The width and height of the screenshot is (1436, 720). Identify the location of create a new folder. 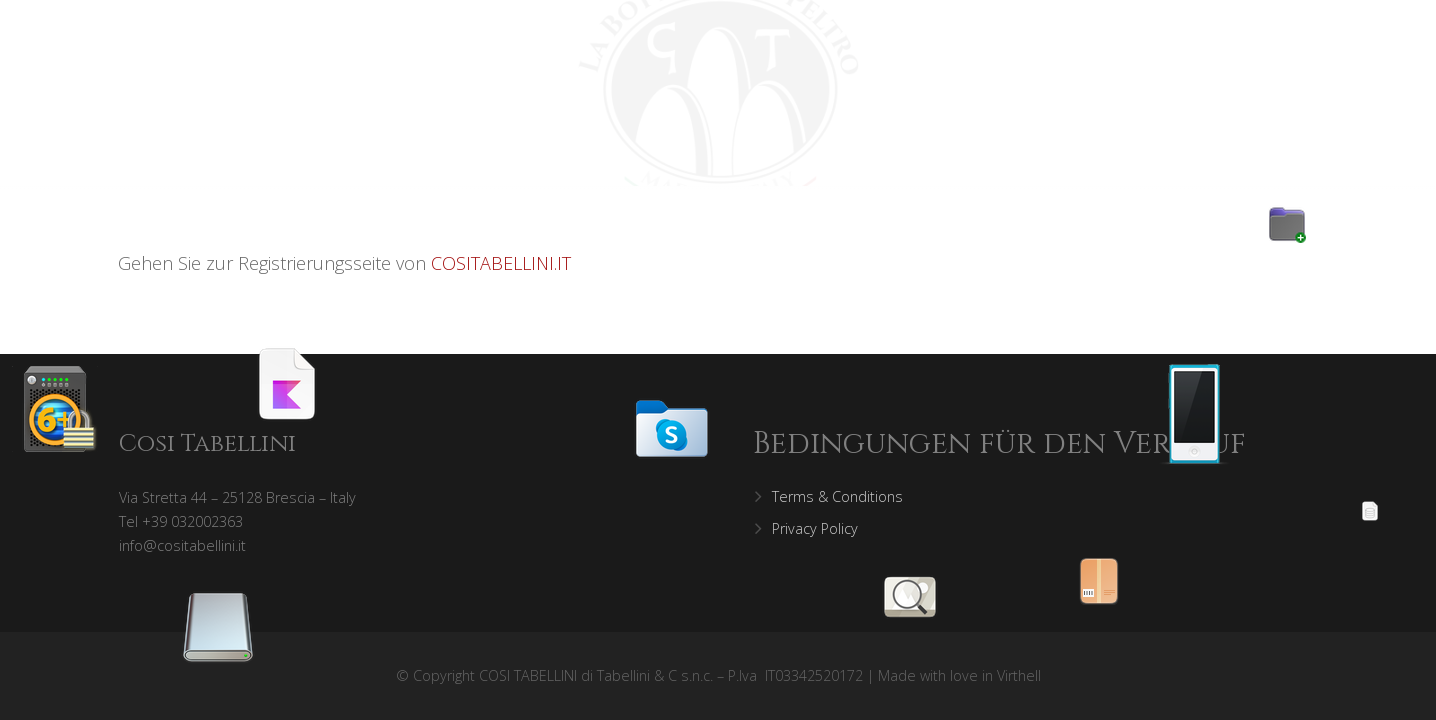
(1287, 224).